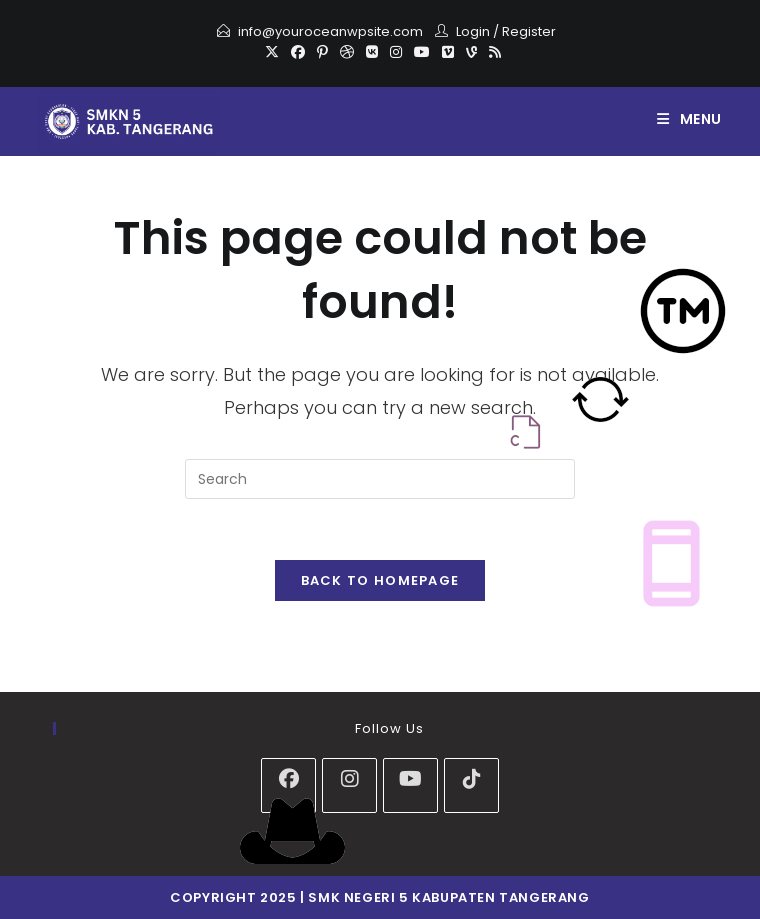 This screenshot has width=760, height=919. I want to click on indicates trademarked content or brand, so click(683, 311).